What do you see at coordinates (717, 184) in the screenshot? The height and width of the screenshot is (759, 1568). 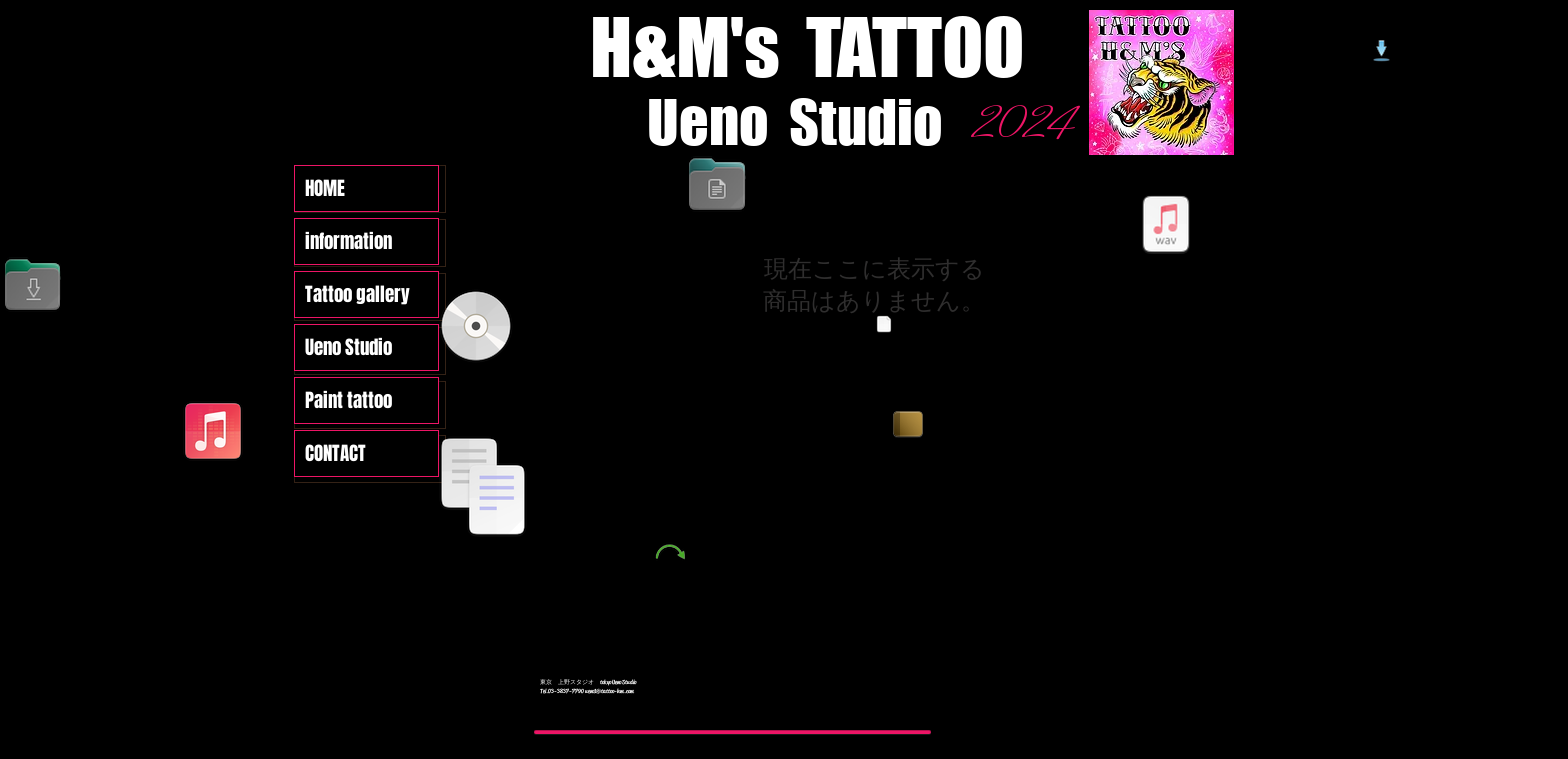 I see `open your documents folder` at bounding box center [717, 184].